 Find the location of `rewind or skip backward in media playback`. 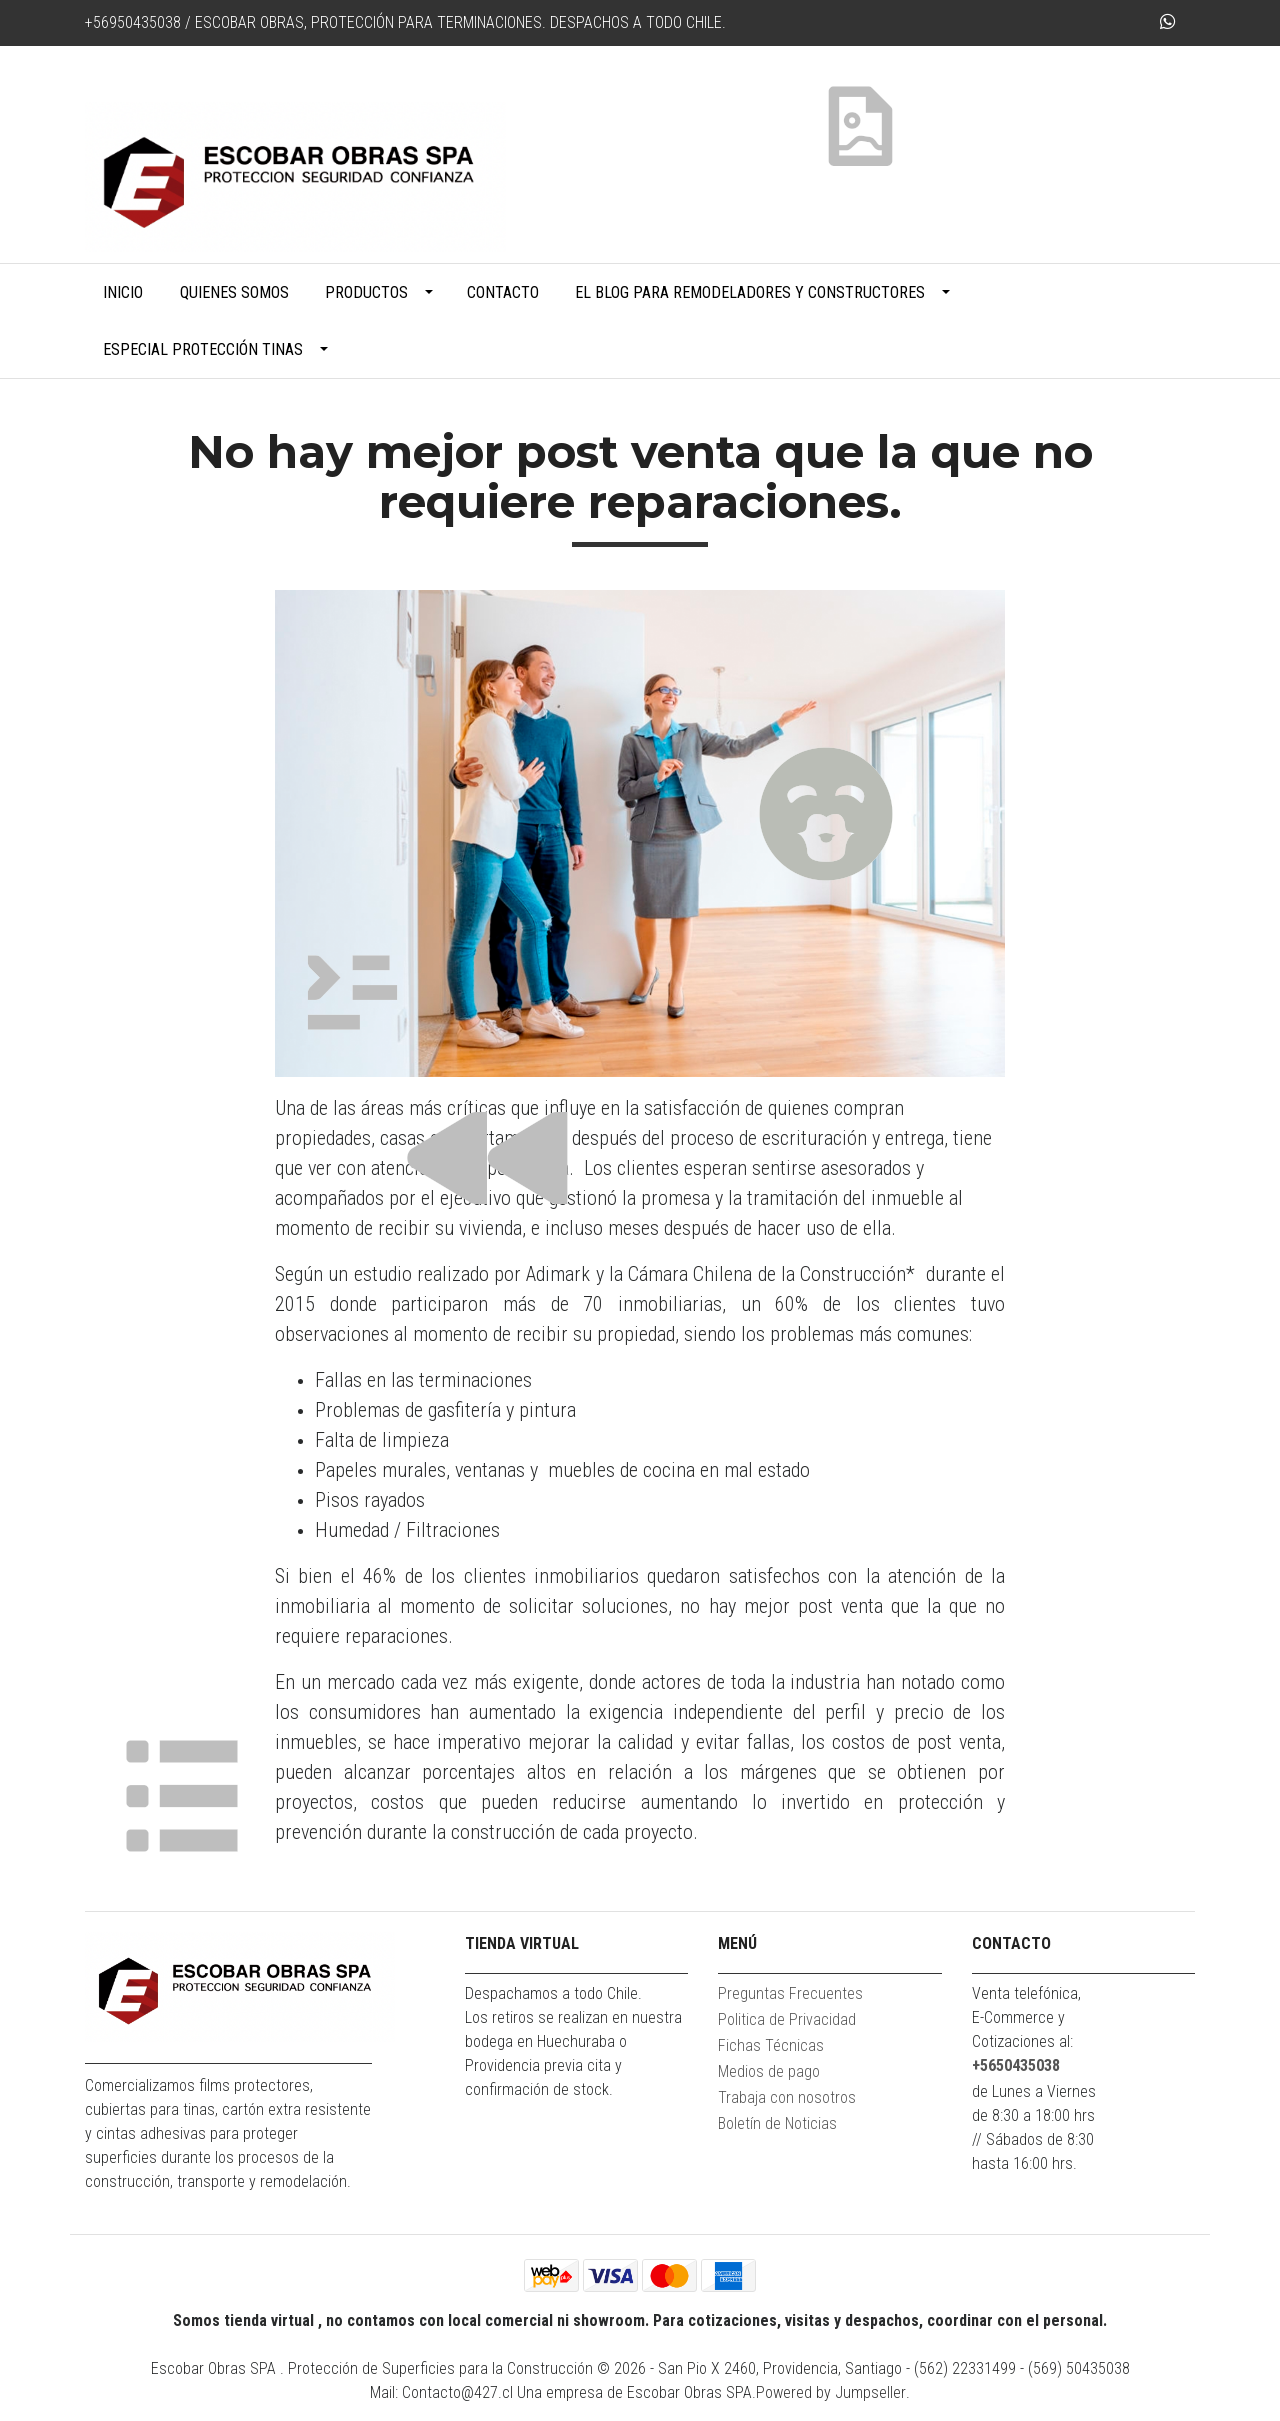

rewind or skip backward in media playback is located at coordinates (487, 1158).